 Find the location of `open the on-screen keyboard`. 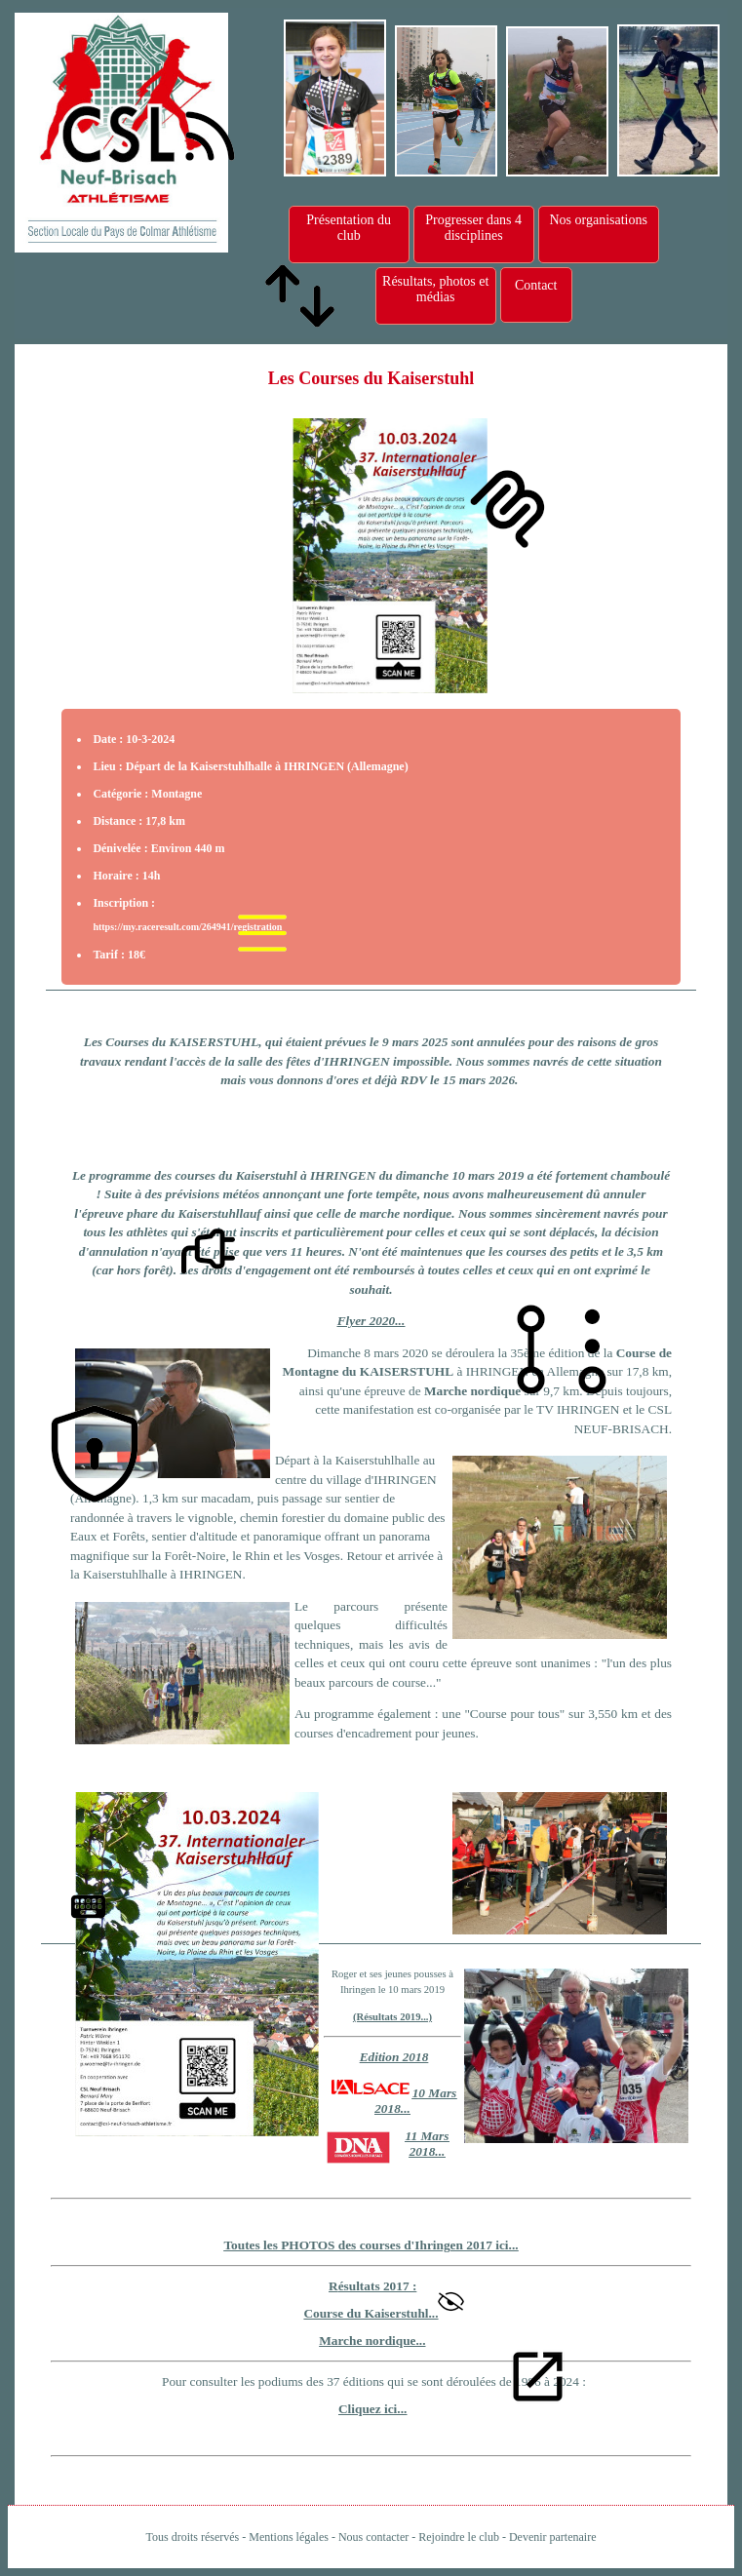

open the on-screen keyboard is located at coordinates (88, 1906).